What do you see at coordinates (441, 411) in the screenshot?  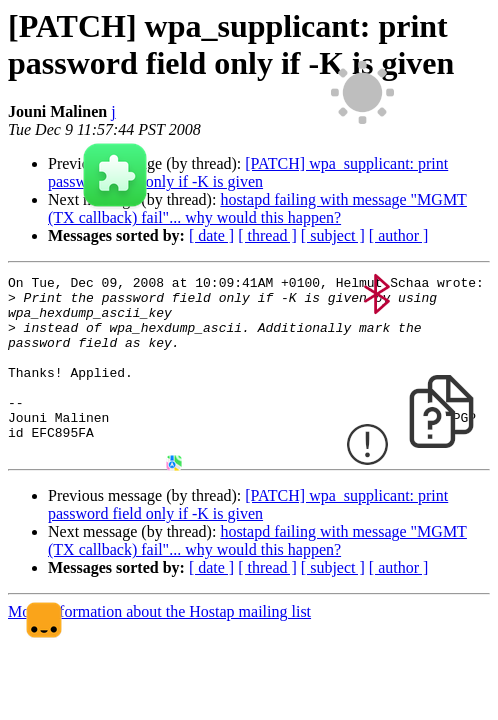 I see `access frequently asked questions` at bounding box center [441, 411].